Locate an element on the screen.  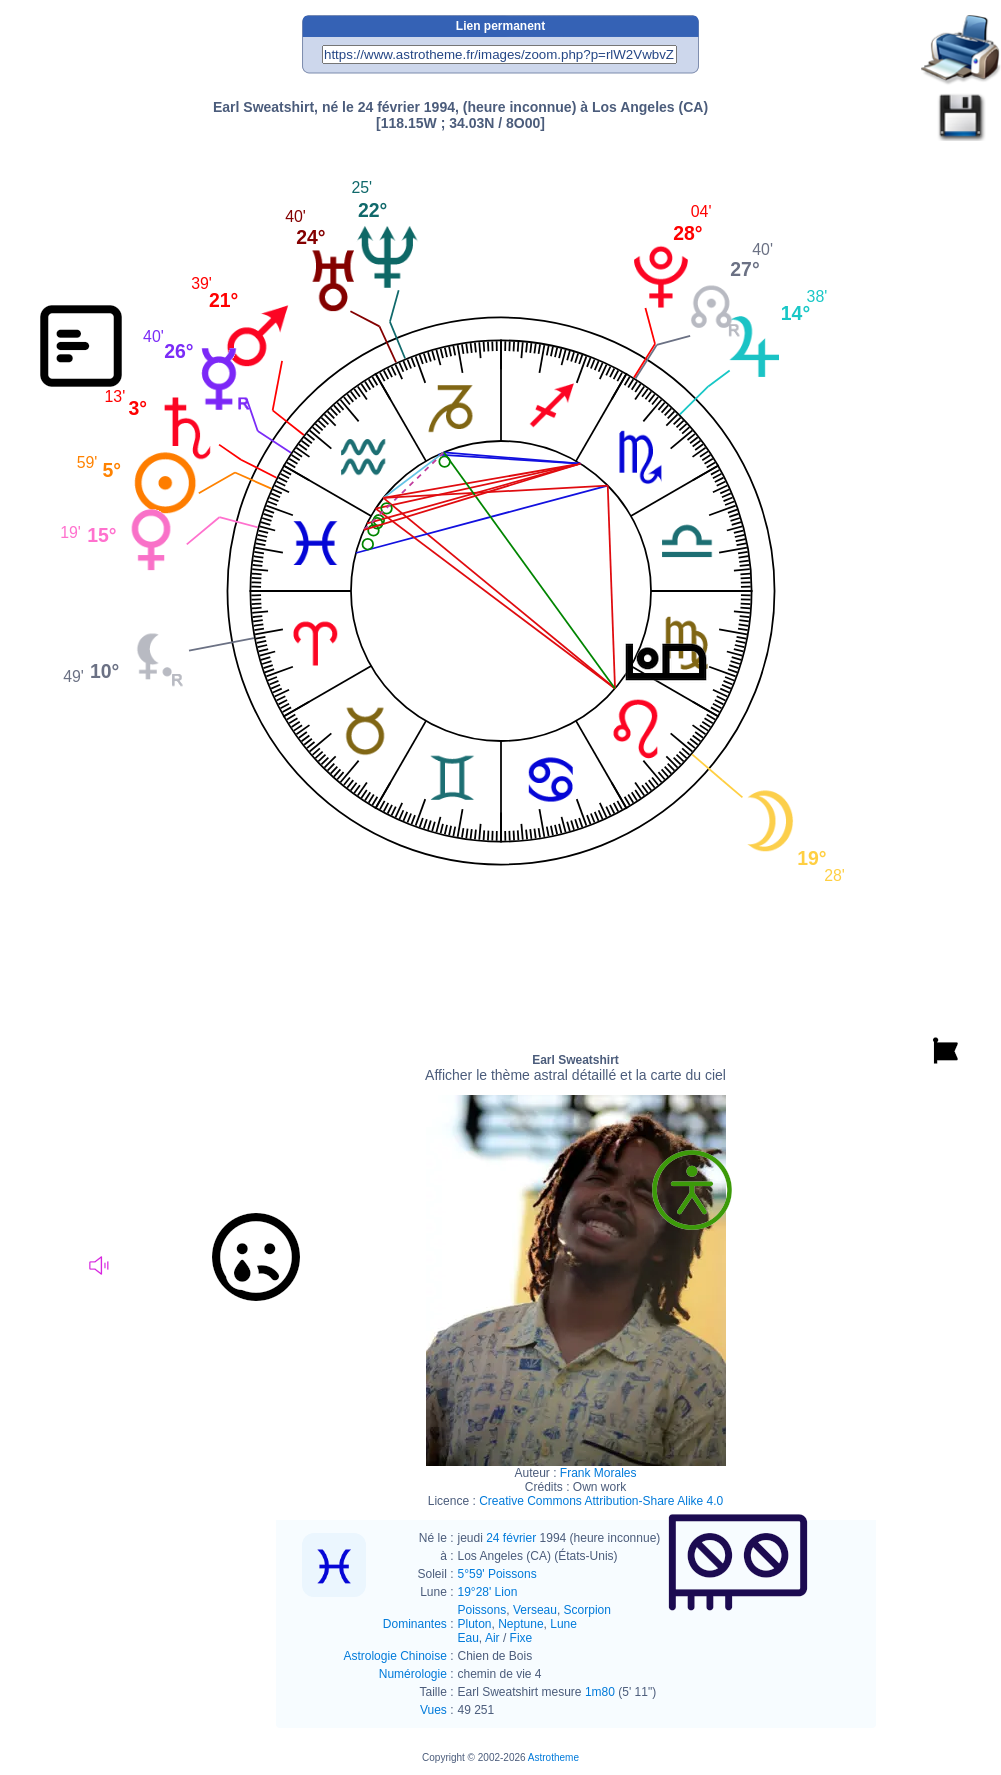
font awesome brand logo is located at coordinates (945, 1050).